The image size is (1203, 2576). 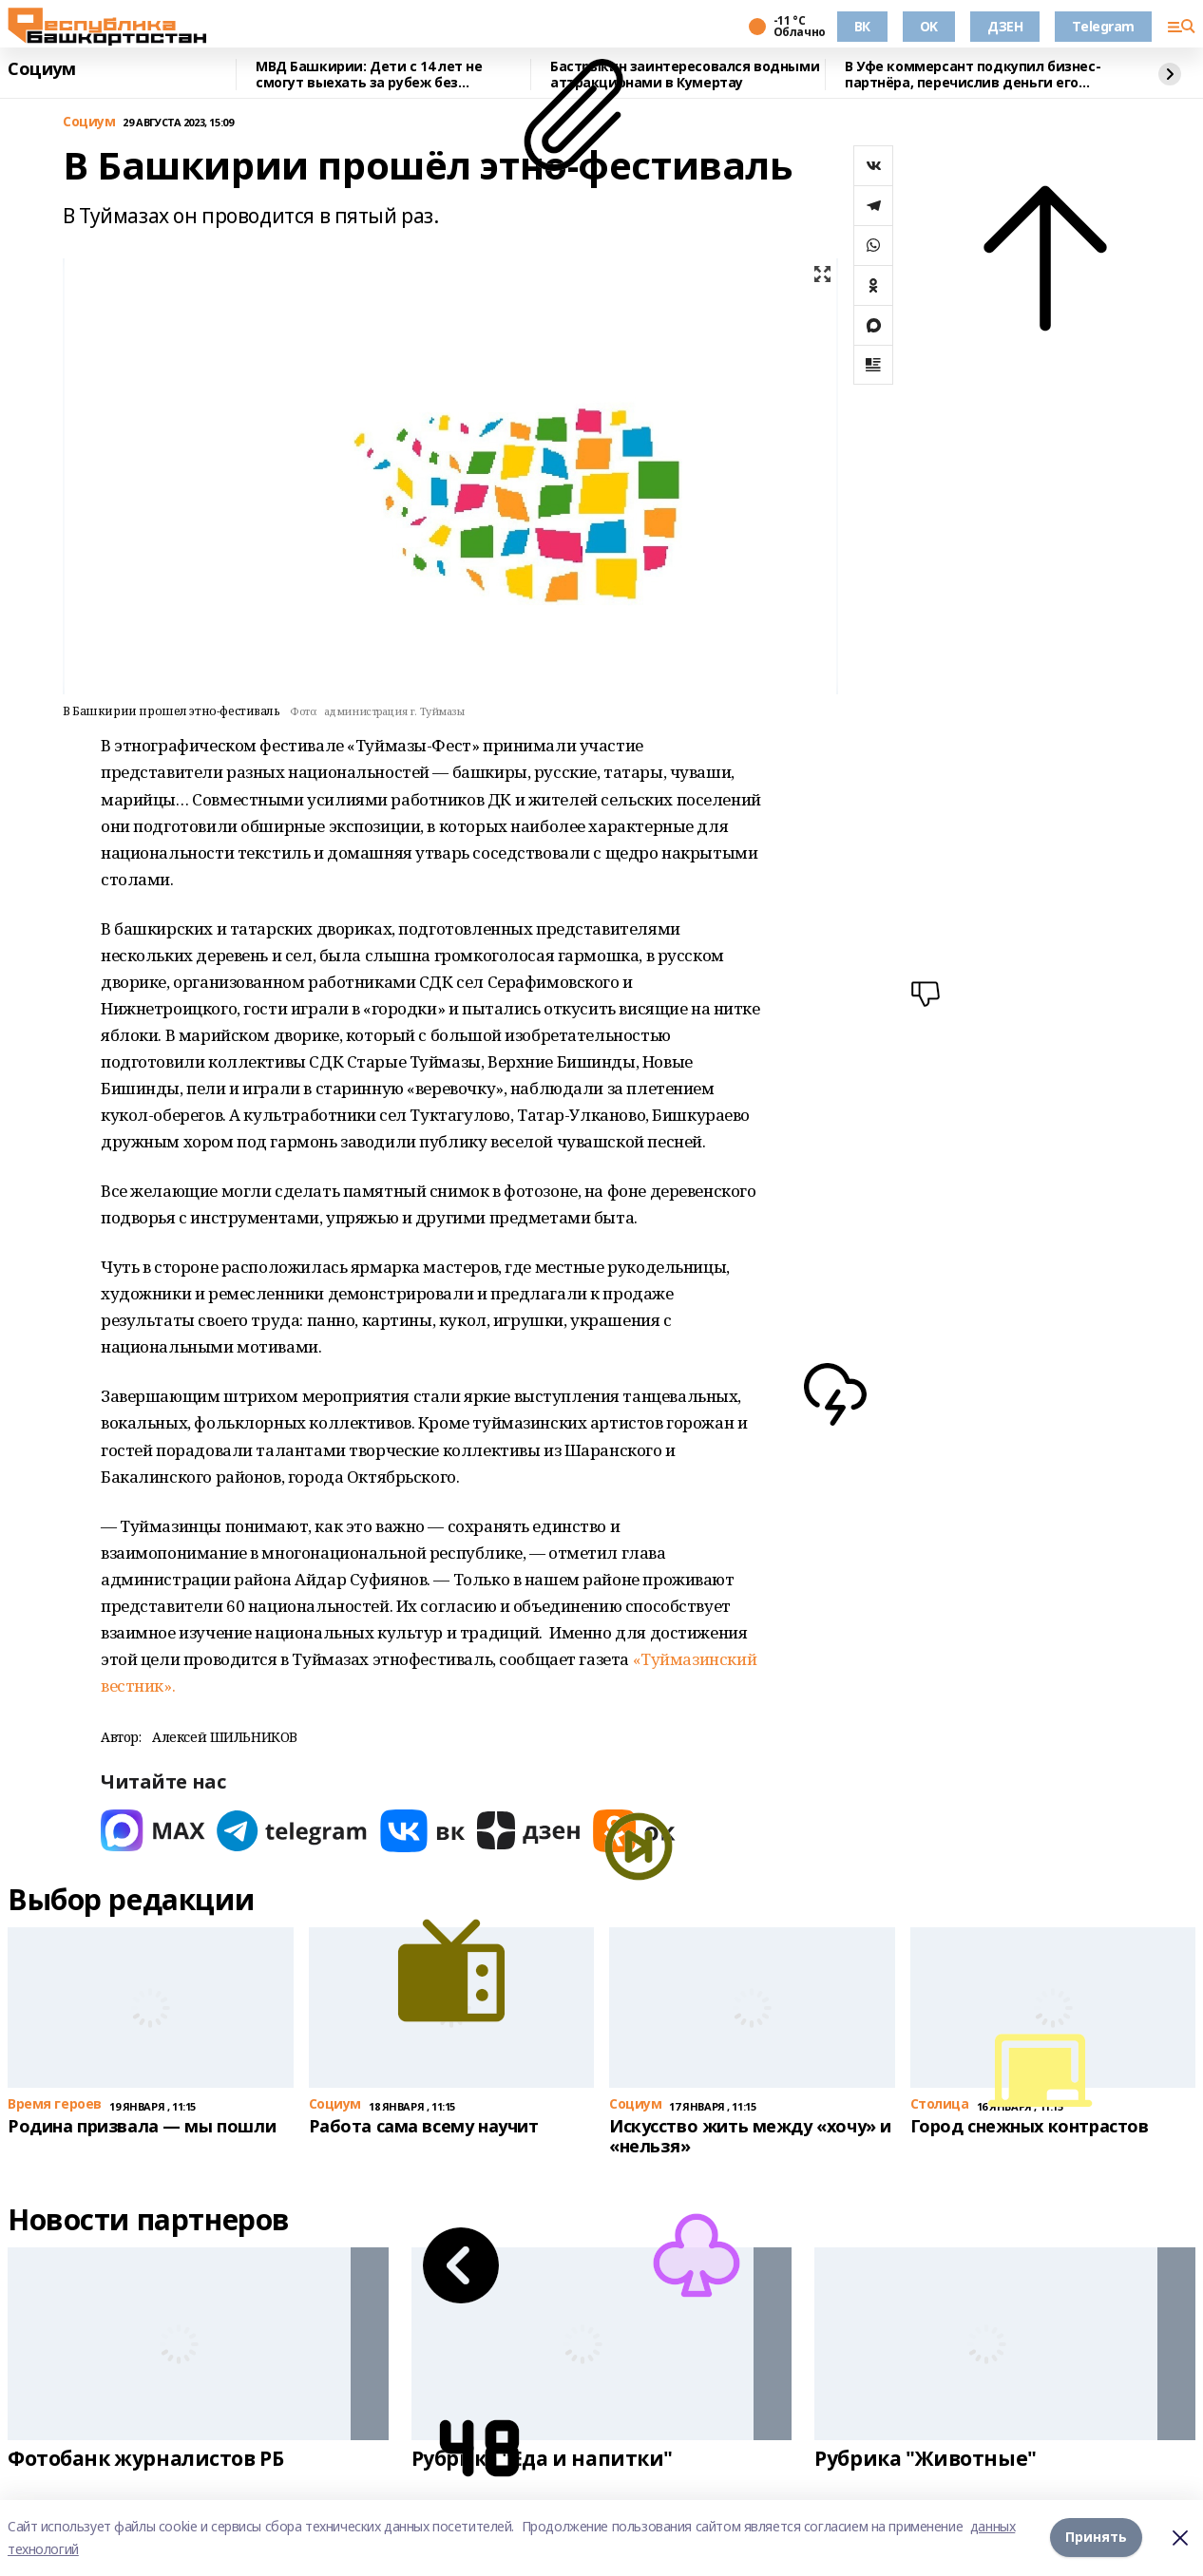 I want to click on attach a file to your message, so click(x=576, y=115).